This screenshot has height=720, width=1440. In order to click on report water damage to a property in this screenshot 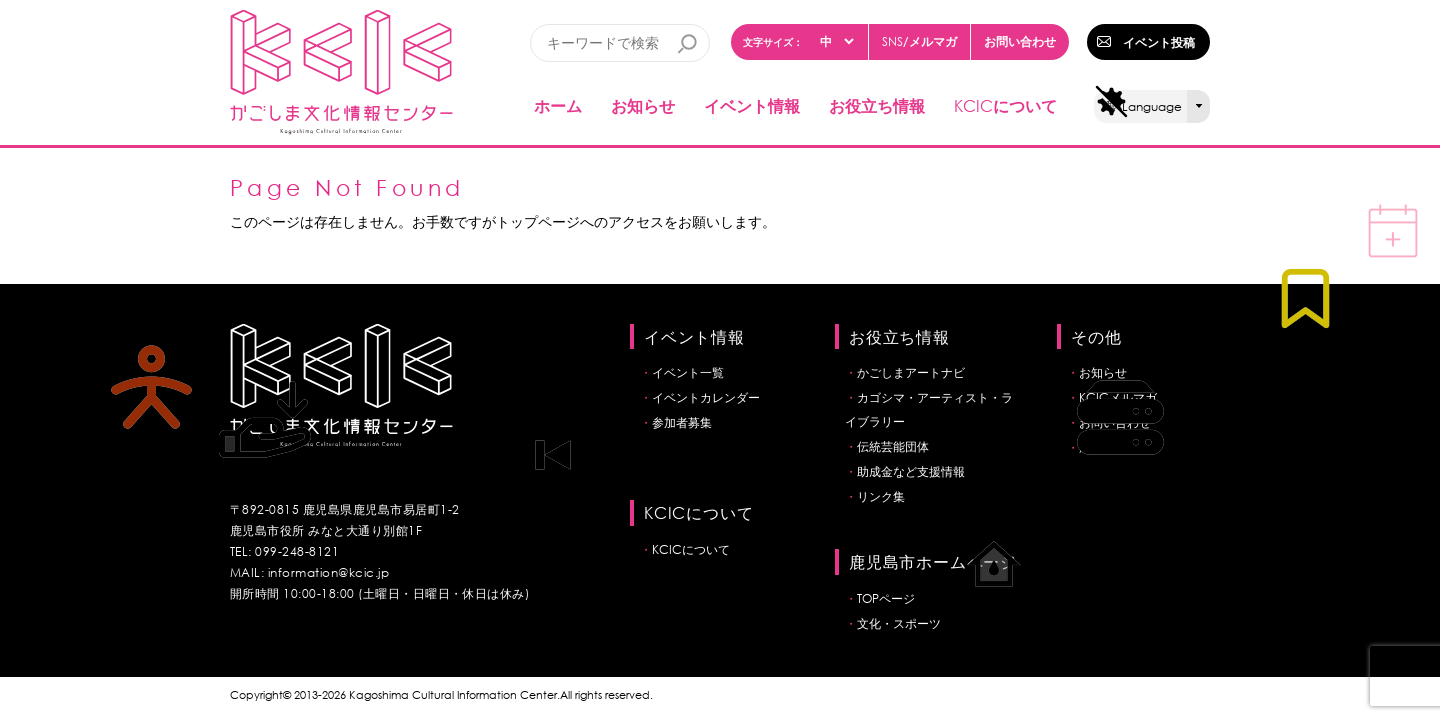, I will do `click(994, 565)`.